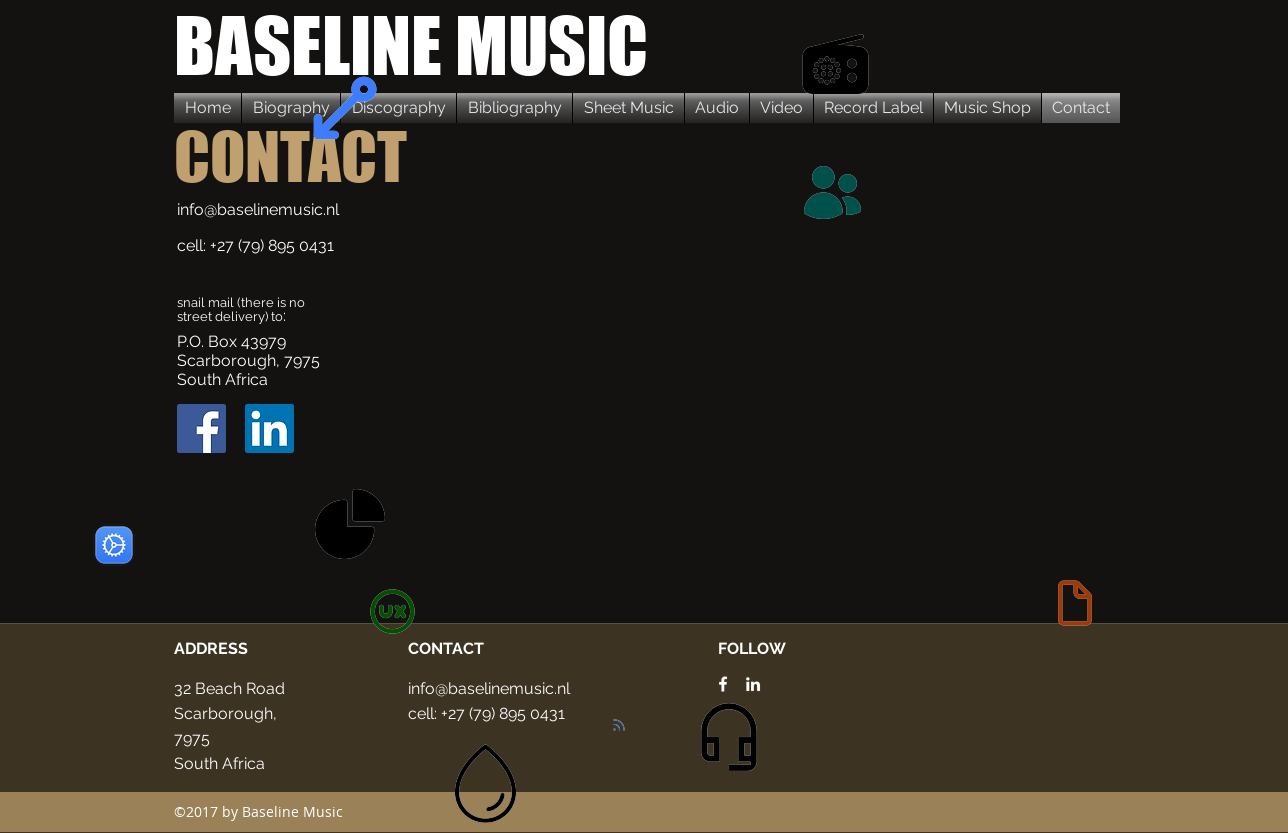  I want to click on access system settings and preferences, so click(114, 545).